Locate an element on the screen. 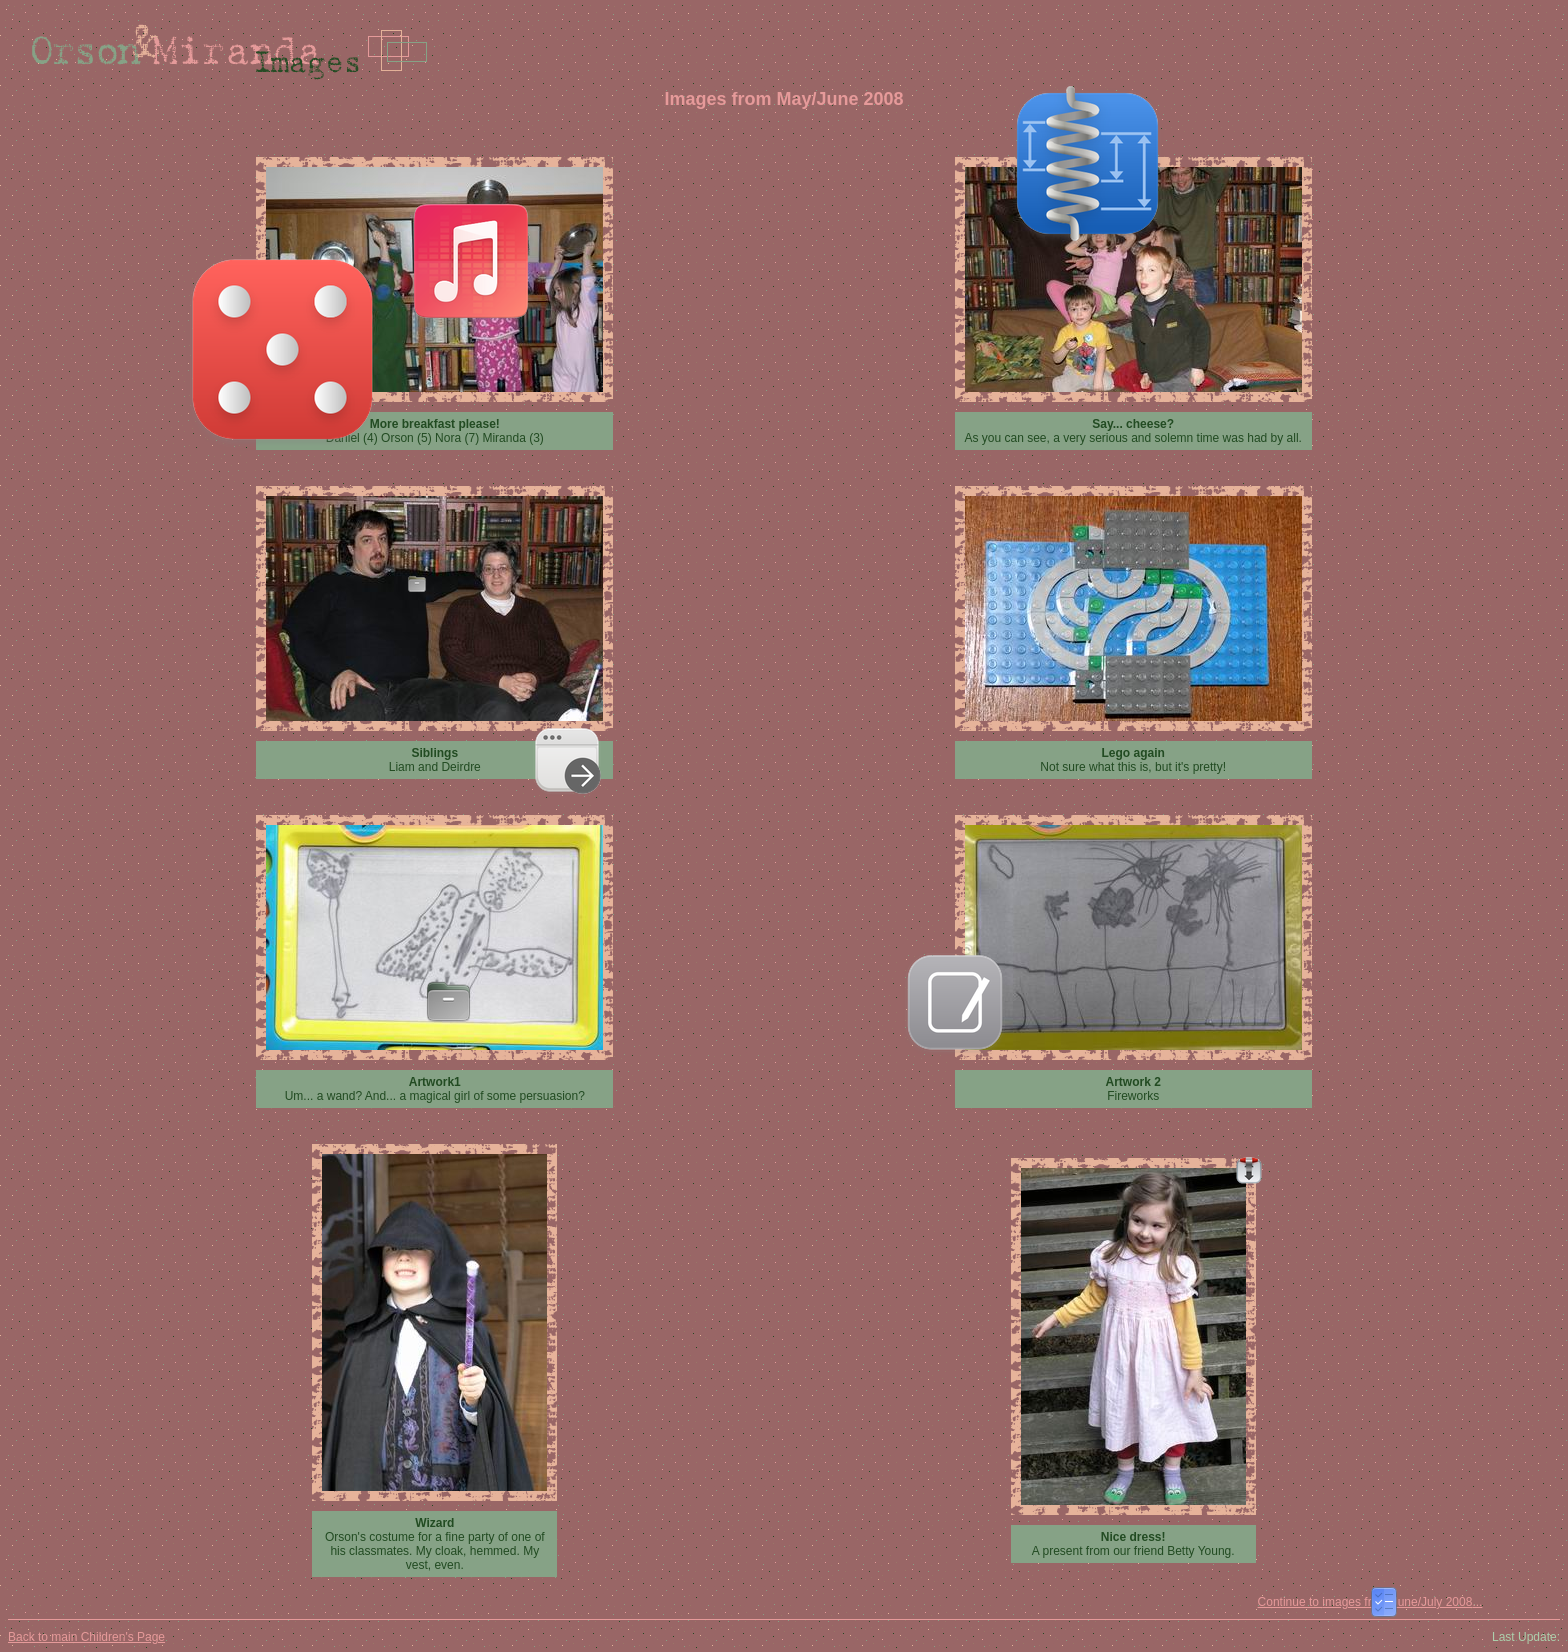 This screenshot has width=1568, height=1652. open the gnome music app is located at coordinates (471, 261).